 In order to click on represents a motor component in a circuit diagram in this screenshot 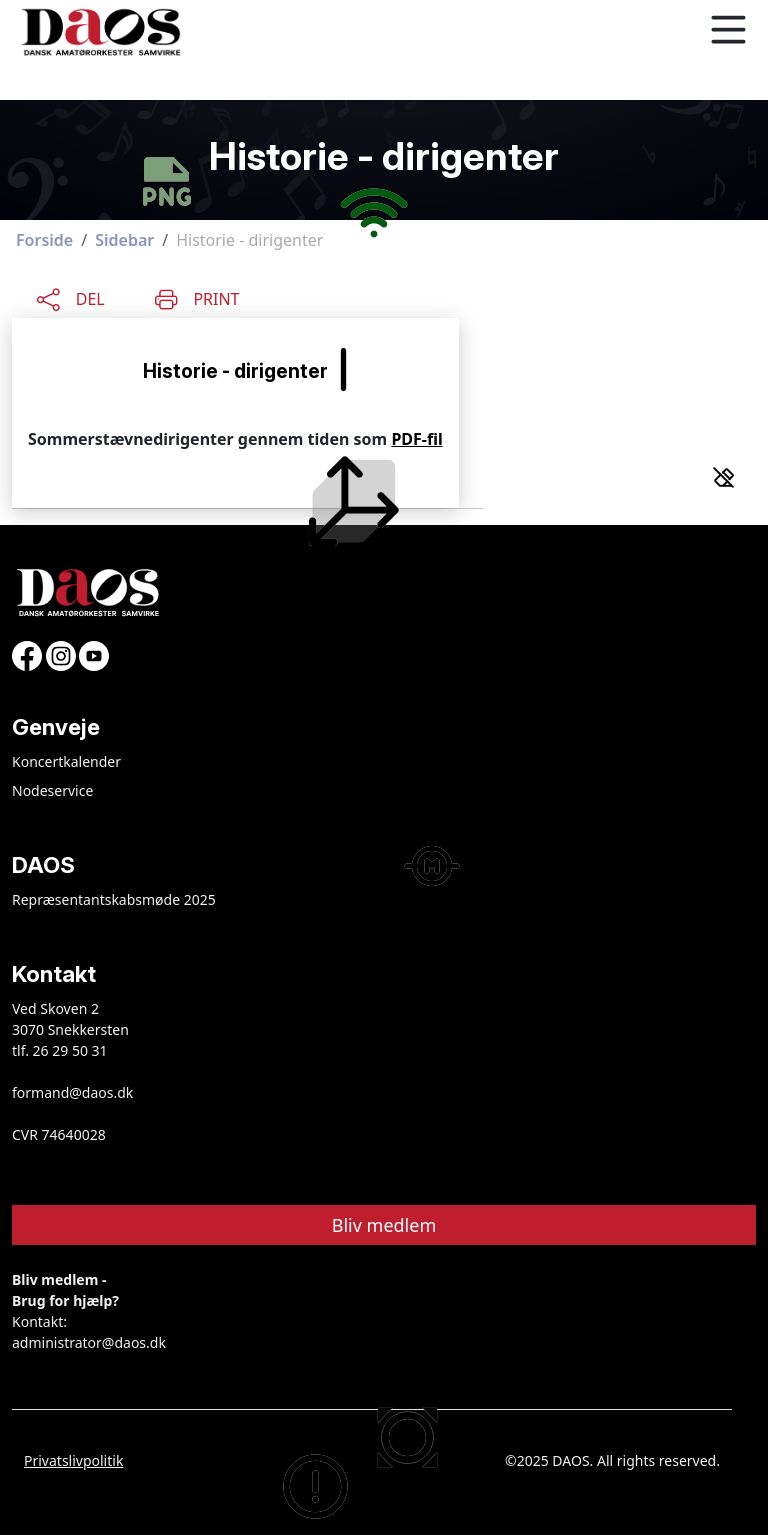, I will do `click(432, 866)`.